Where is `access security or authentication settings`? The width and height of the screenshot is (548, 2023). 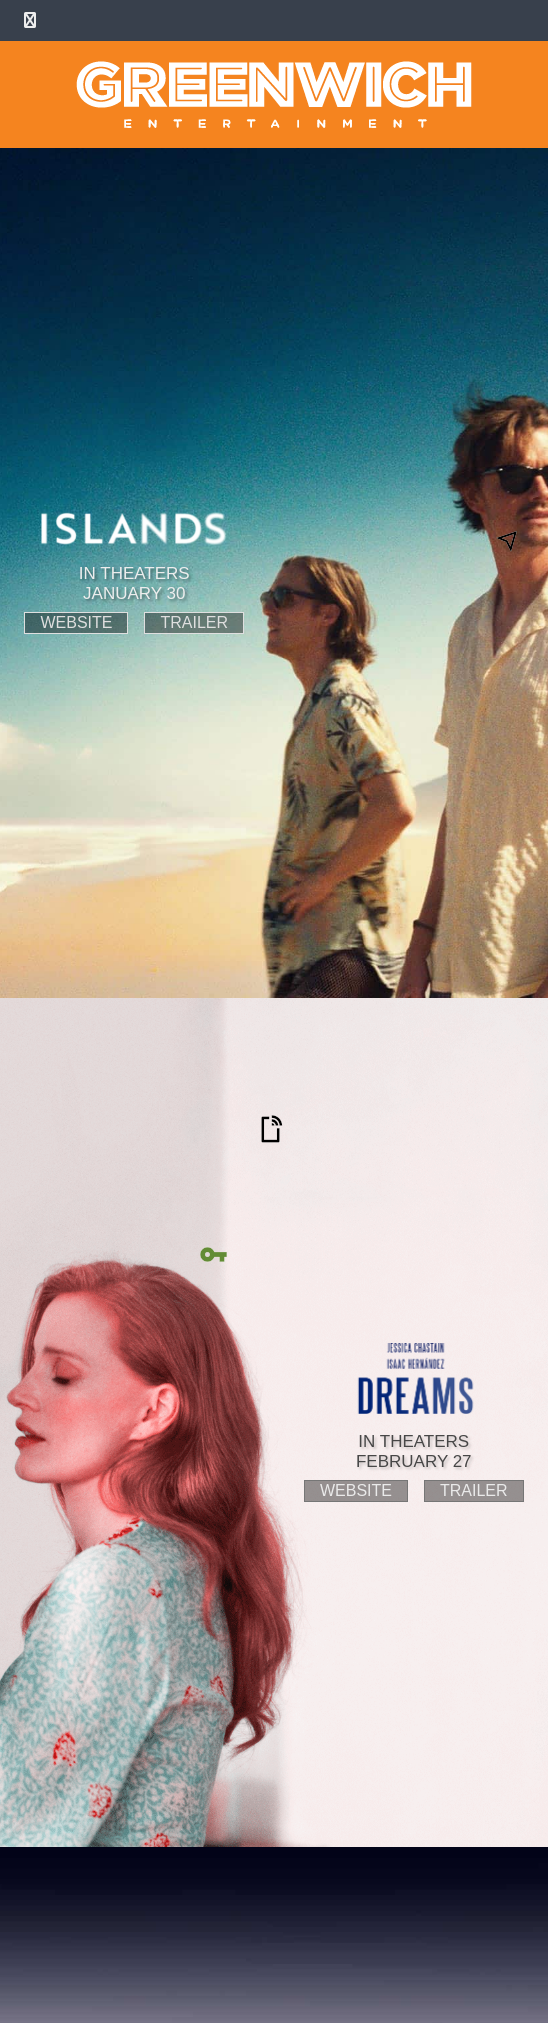 access security or authentication settings is located at coordinates (213, 1254).